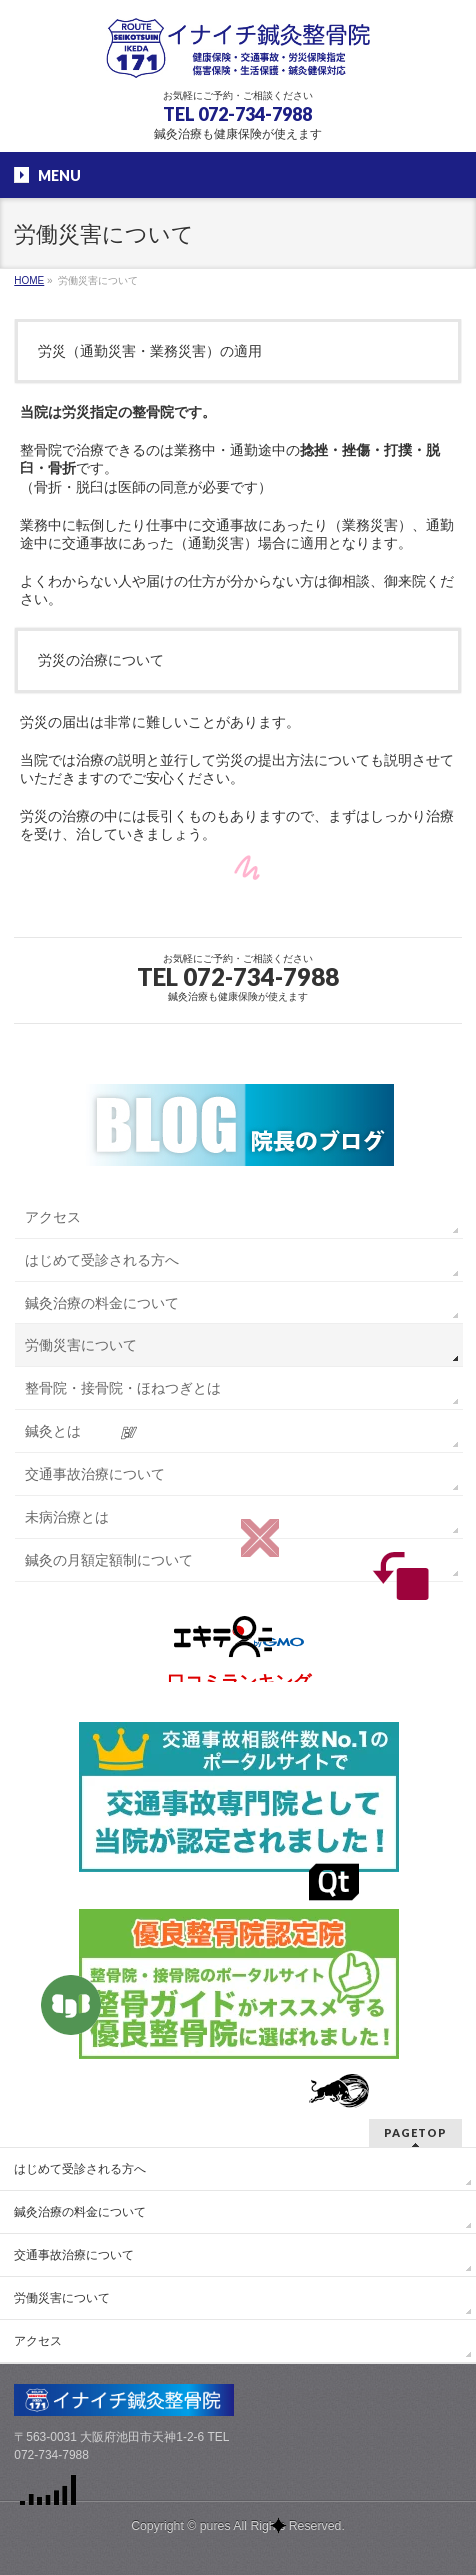 This screenshot has width=476, height=2575. I want to click on open sketching or drawing tool, so click(247, 868).